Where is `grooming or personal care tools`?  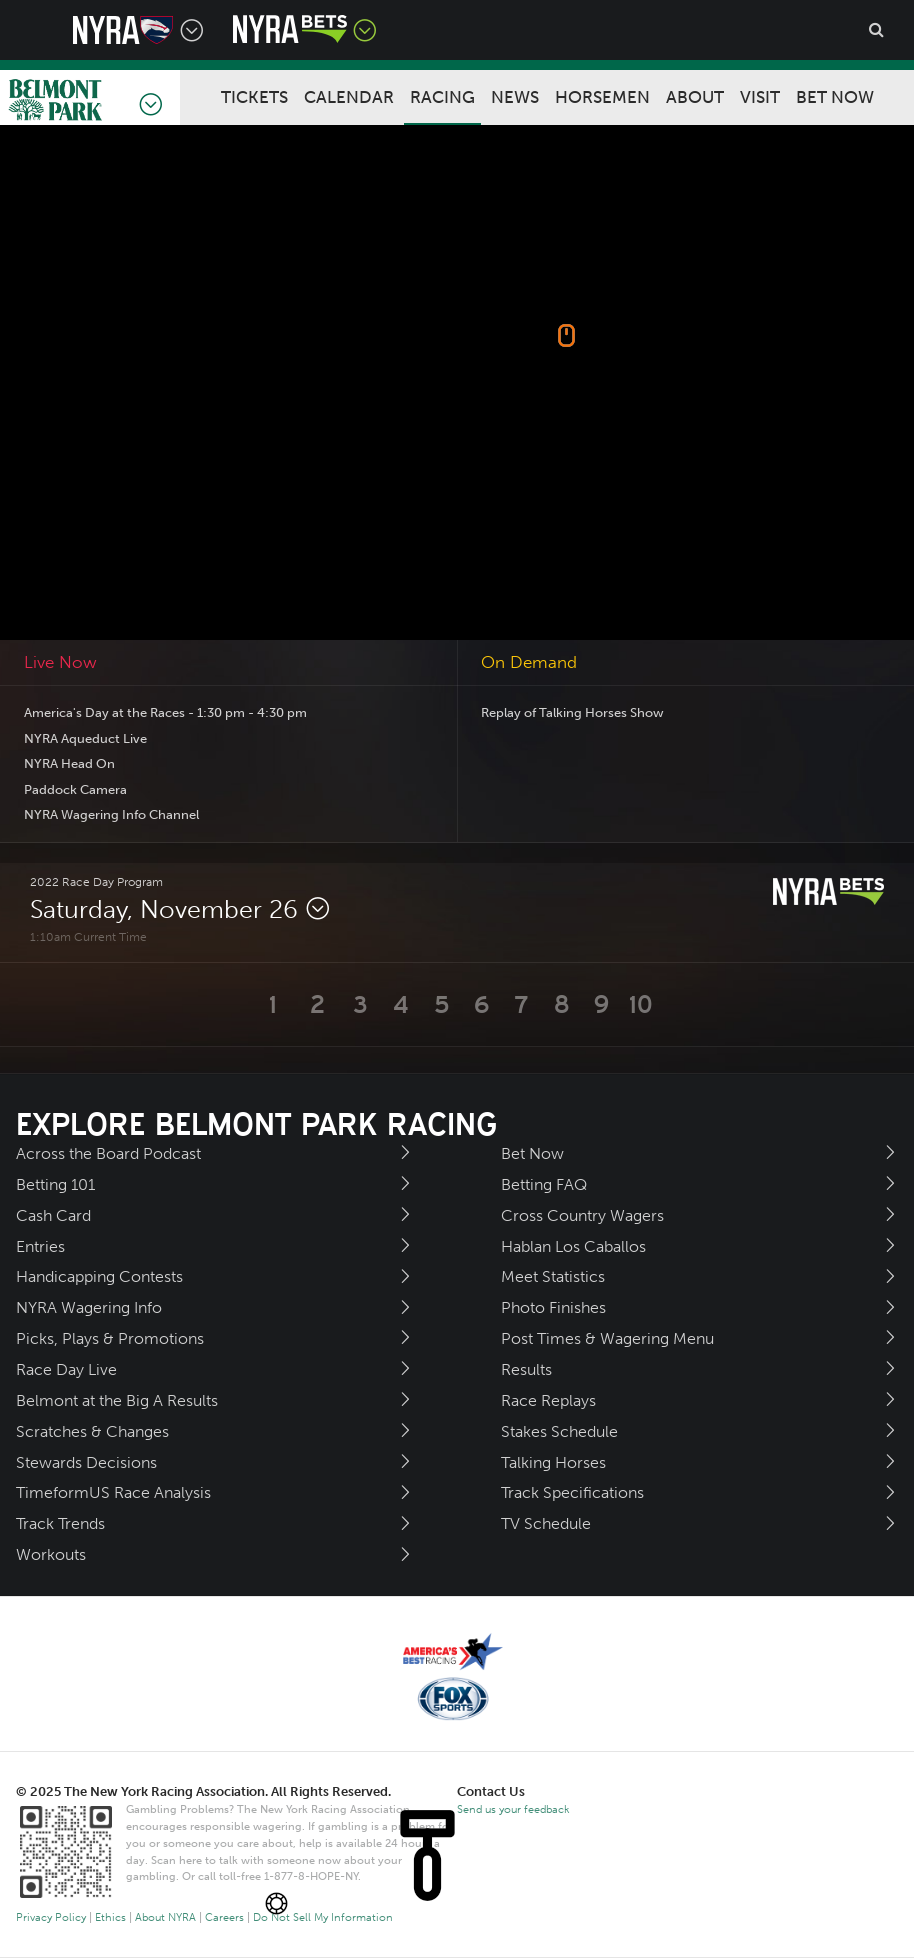
grooming or personal care tools is located at coordinates (427, 1855).